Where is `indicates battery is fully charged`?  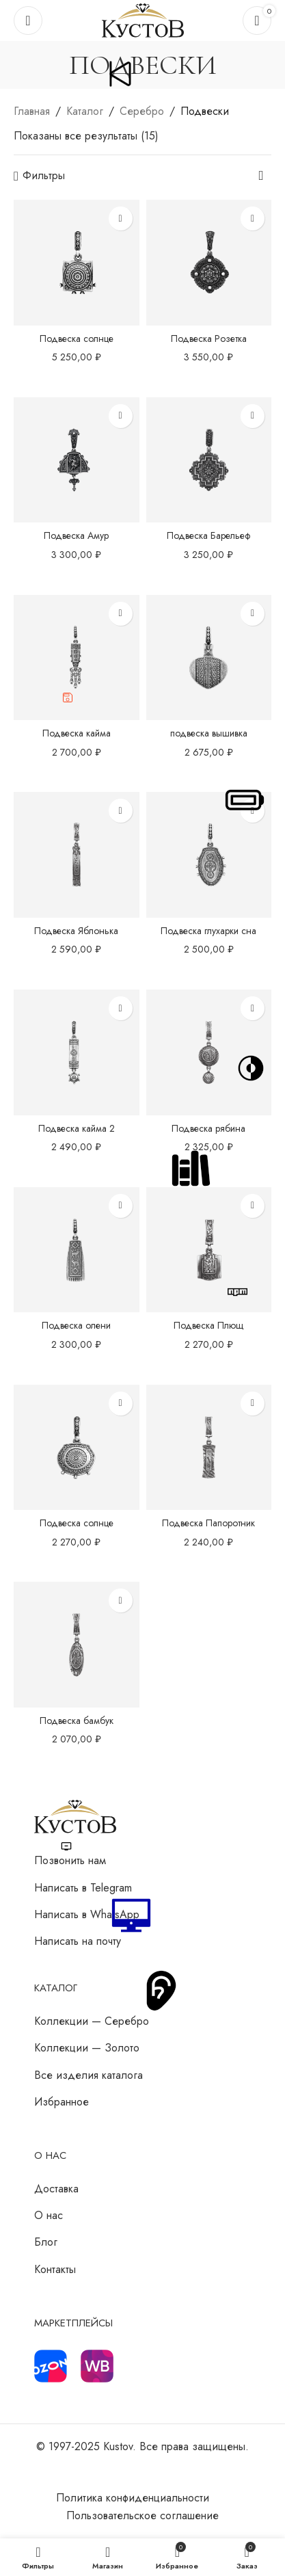 indicates battery is fully charged is located at coordinates (245, 799).